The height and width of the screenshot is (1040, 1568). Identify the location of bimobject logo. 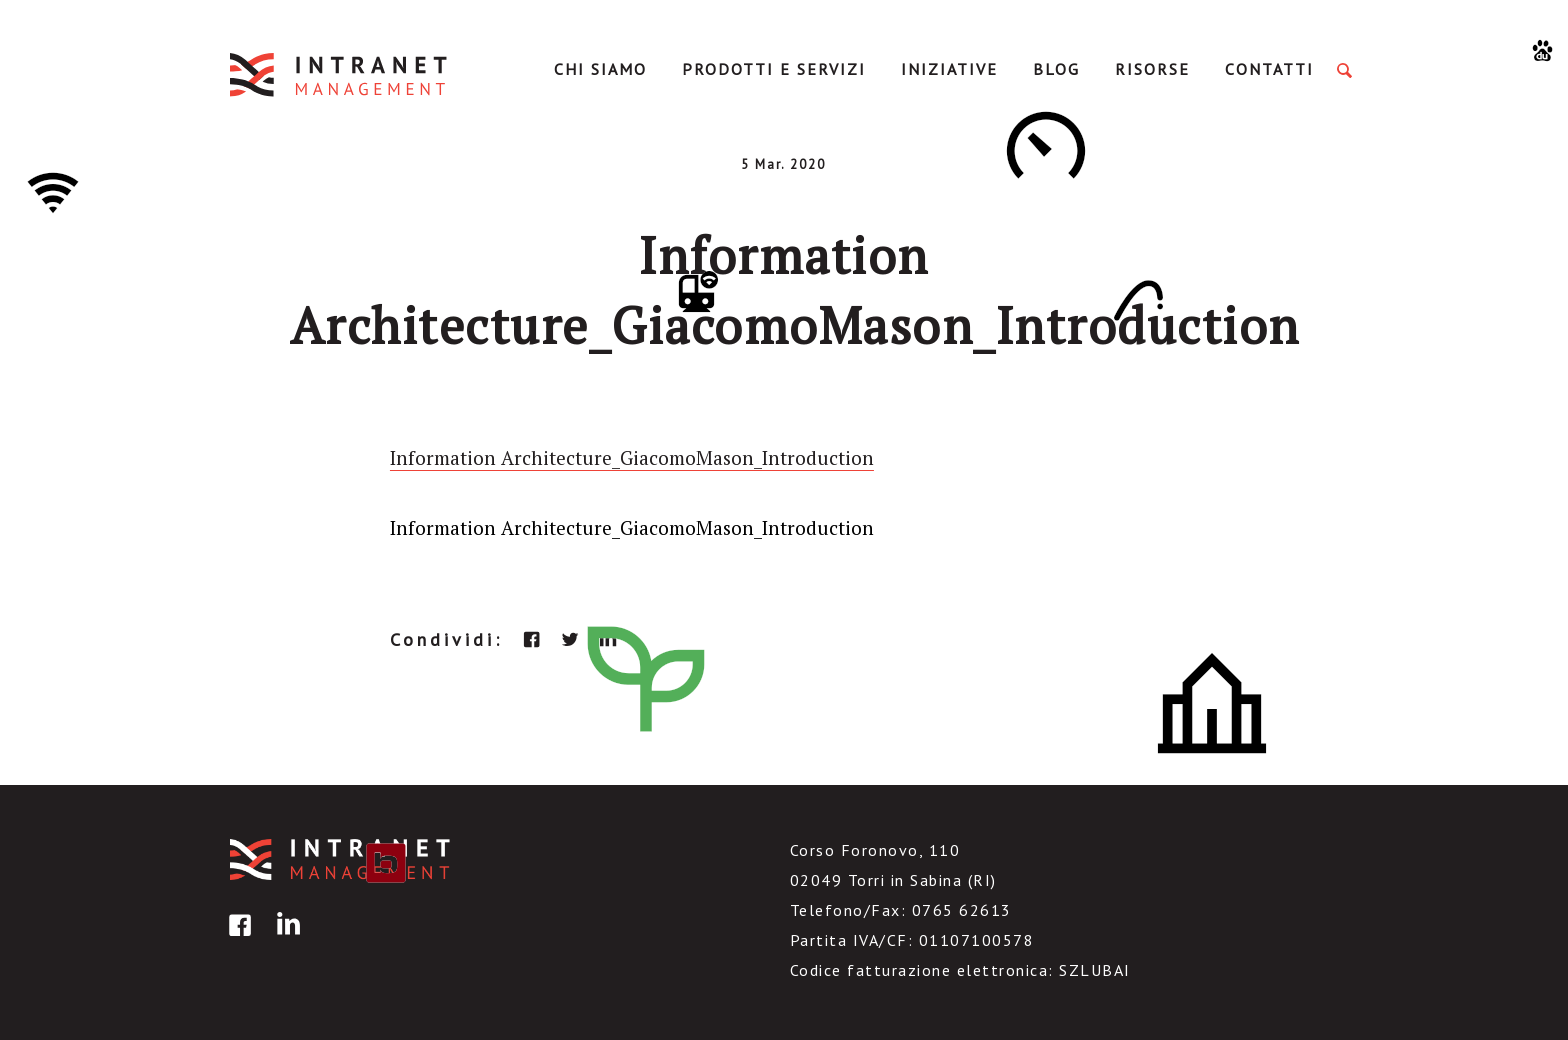
(386, 863).